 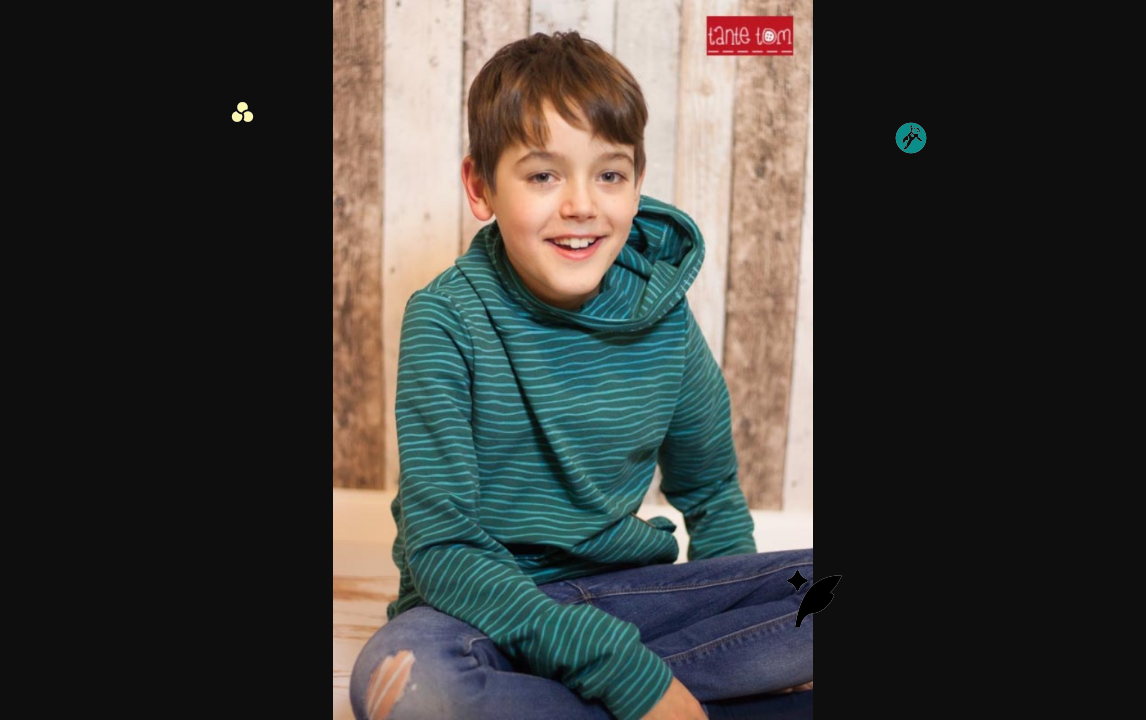 What do you see at coordinates (818, 601) in the screenshot?
I see `compose with AI writing assistance` at bounding box center [818, 601].